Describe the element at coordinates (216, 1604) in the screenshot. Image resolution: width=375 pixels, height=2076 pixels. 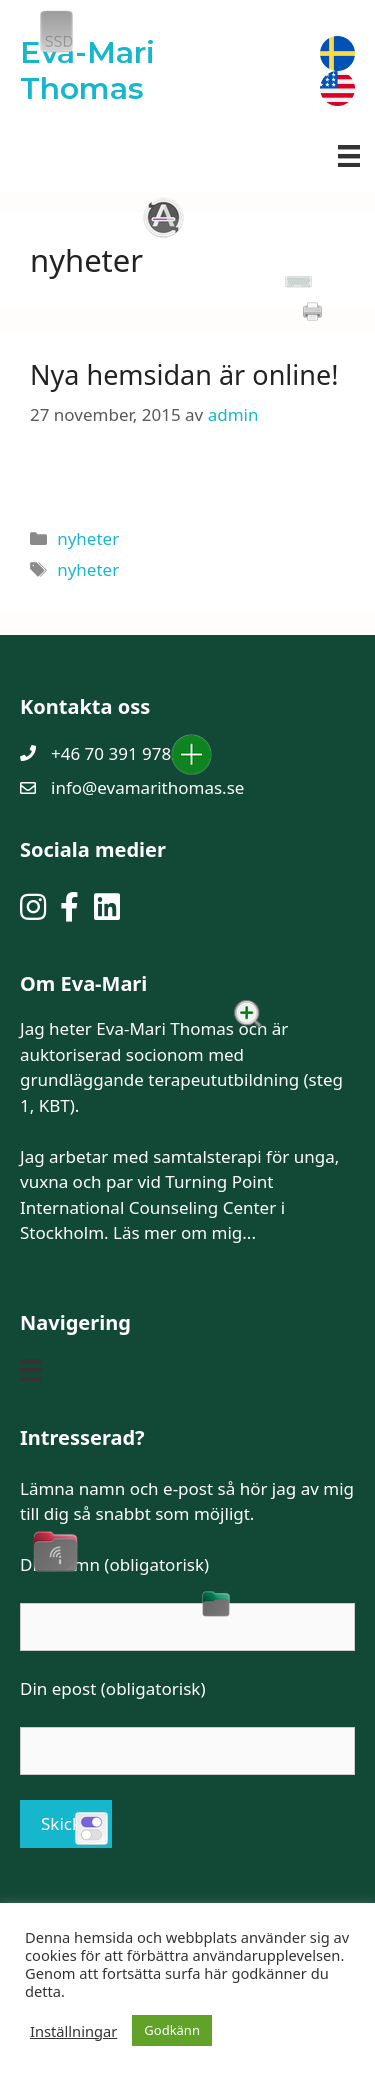
I see `indicates a folder is ready to accept a dropped file` at that location.